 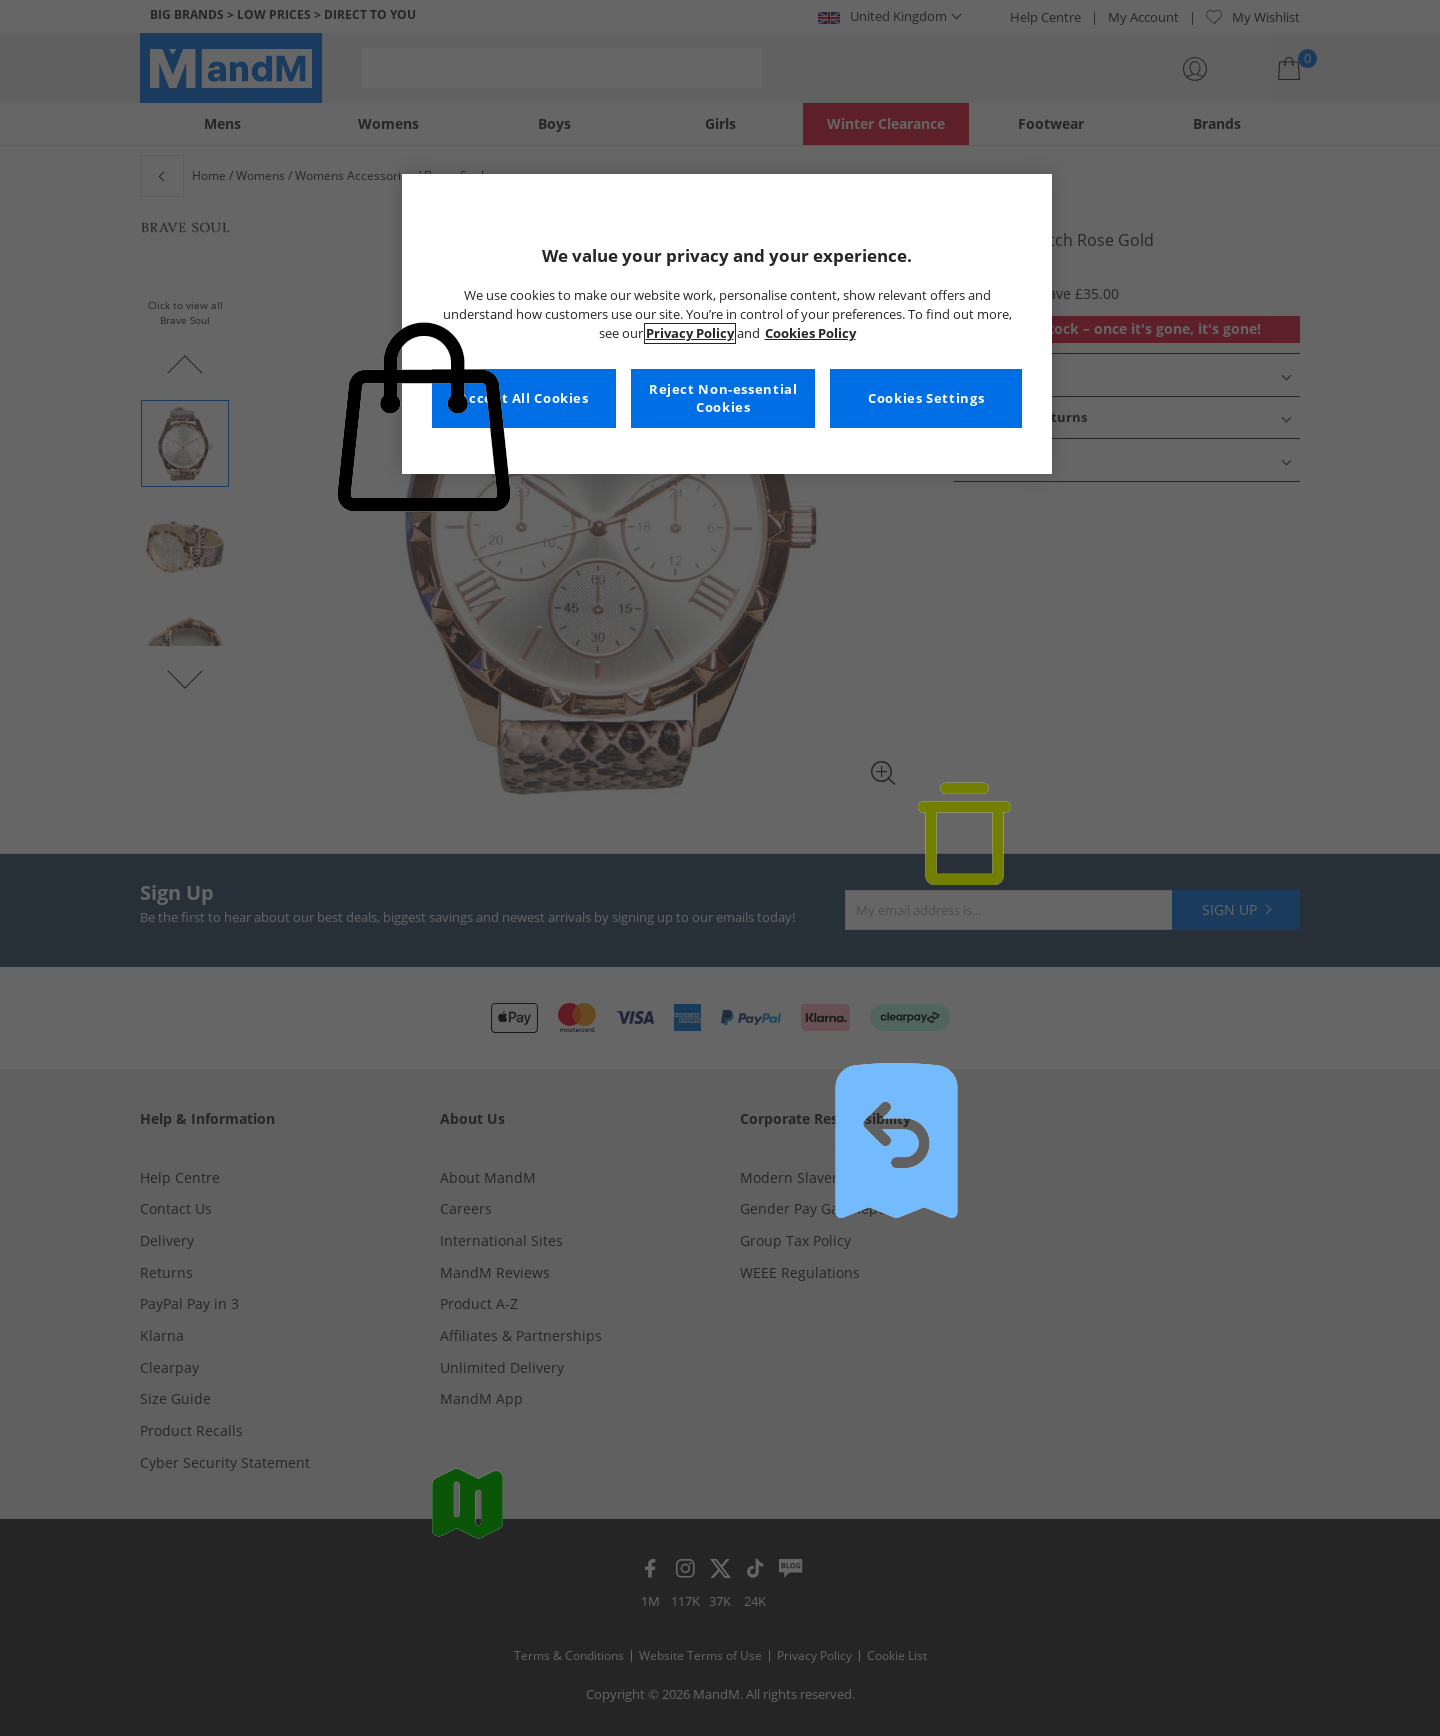 What do you see at coordinates (964, 838) in the screenshot?
I see `delete item` at bounding box center [964, 838].